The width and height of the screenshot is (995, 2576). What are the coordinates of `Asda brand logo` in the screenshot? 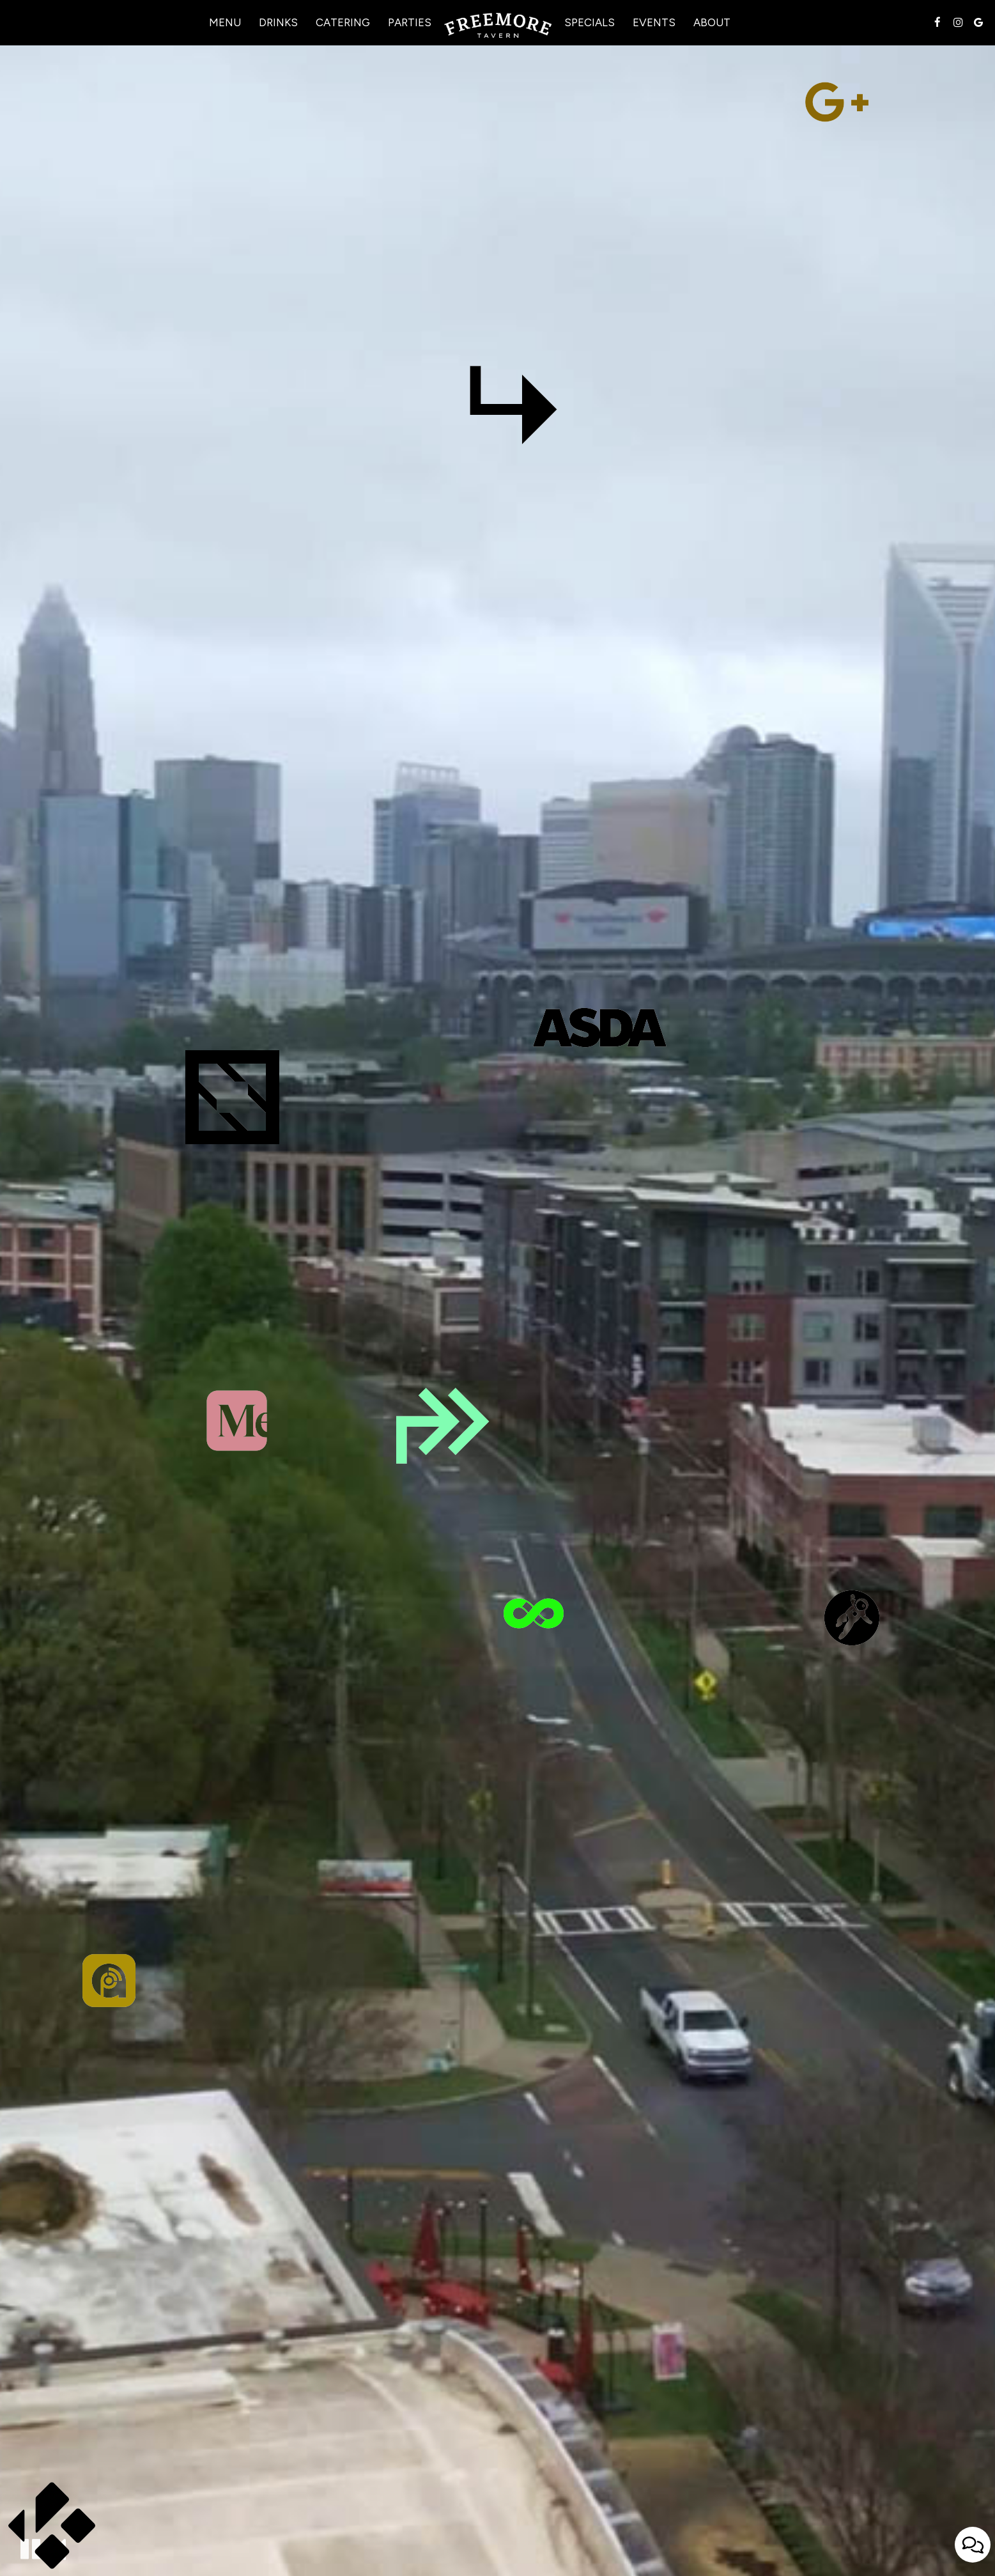 It's located at (599, 1027).